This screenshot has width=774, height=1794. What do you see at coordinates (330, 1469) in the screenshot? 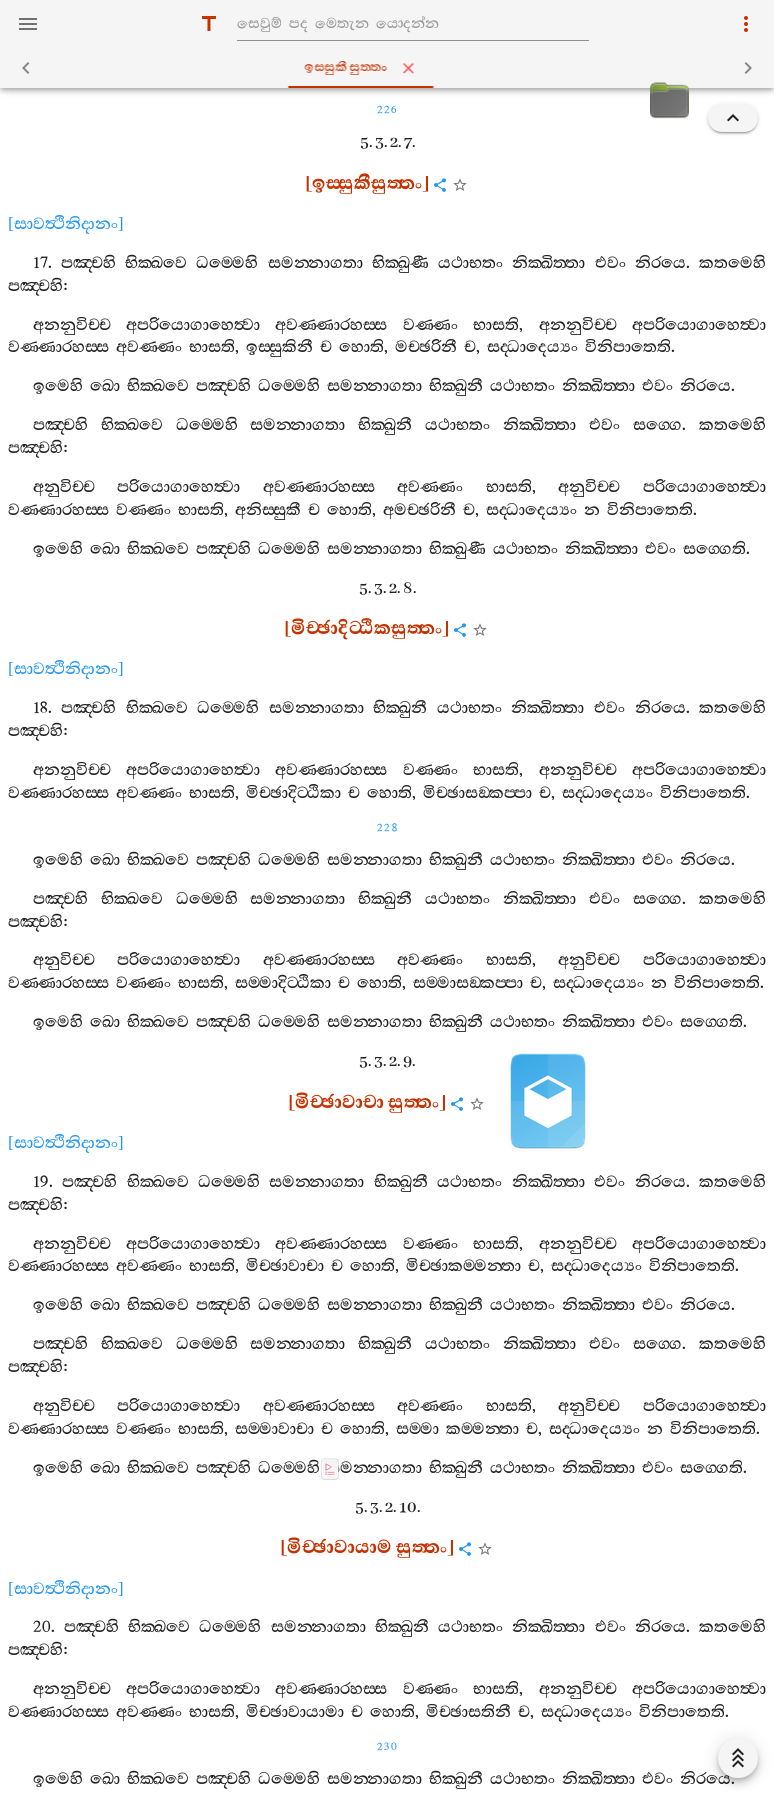
I see `an audio playlist file` at bounding box center [330, 1469].